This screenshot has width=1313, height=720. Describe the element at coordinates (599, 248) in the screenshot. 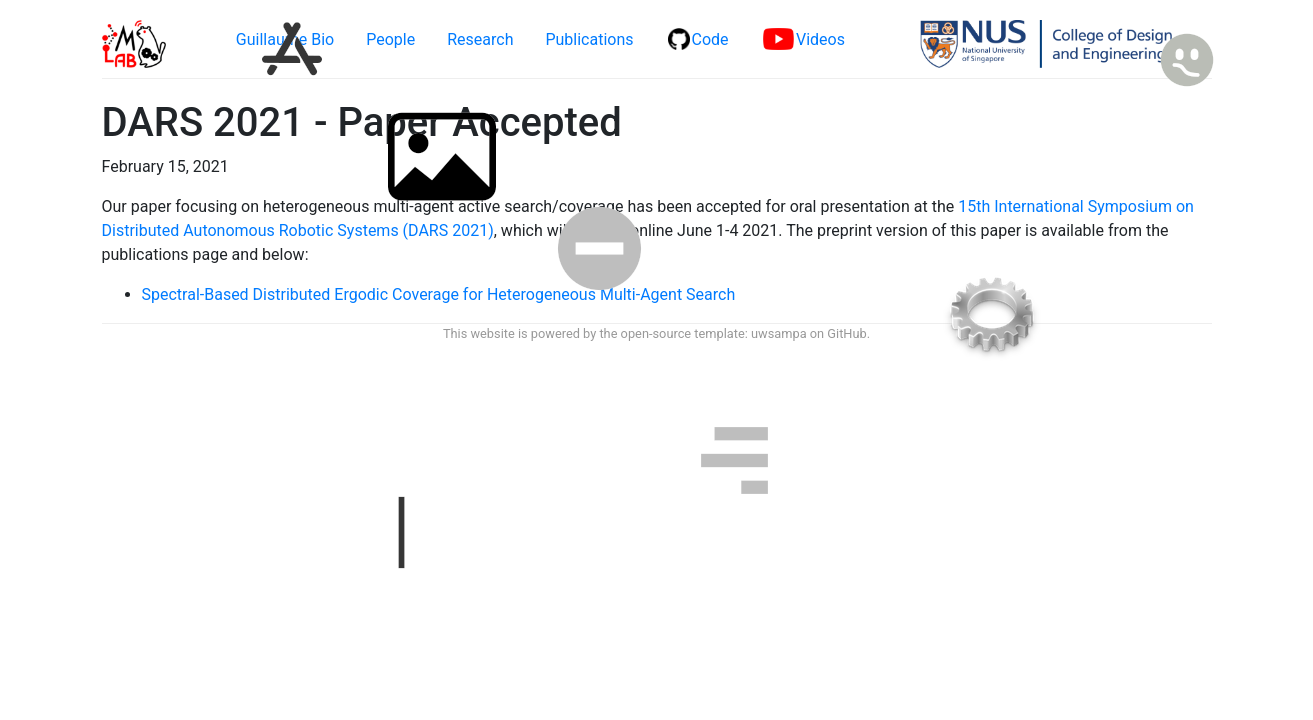

I see `indicates an error or failed action` at that location.